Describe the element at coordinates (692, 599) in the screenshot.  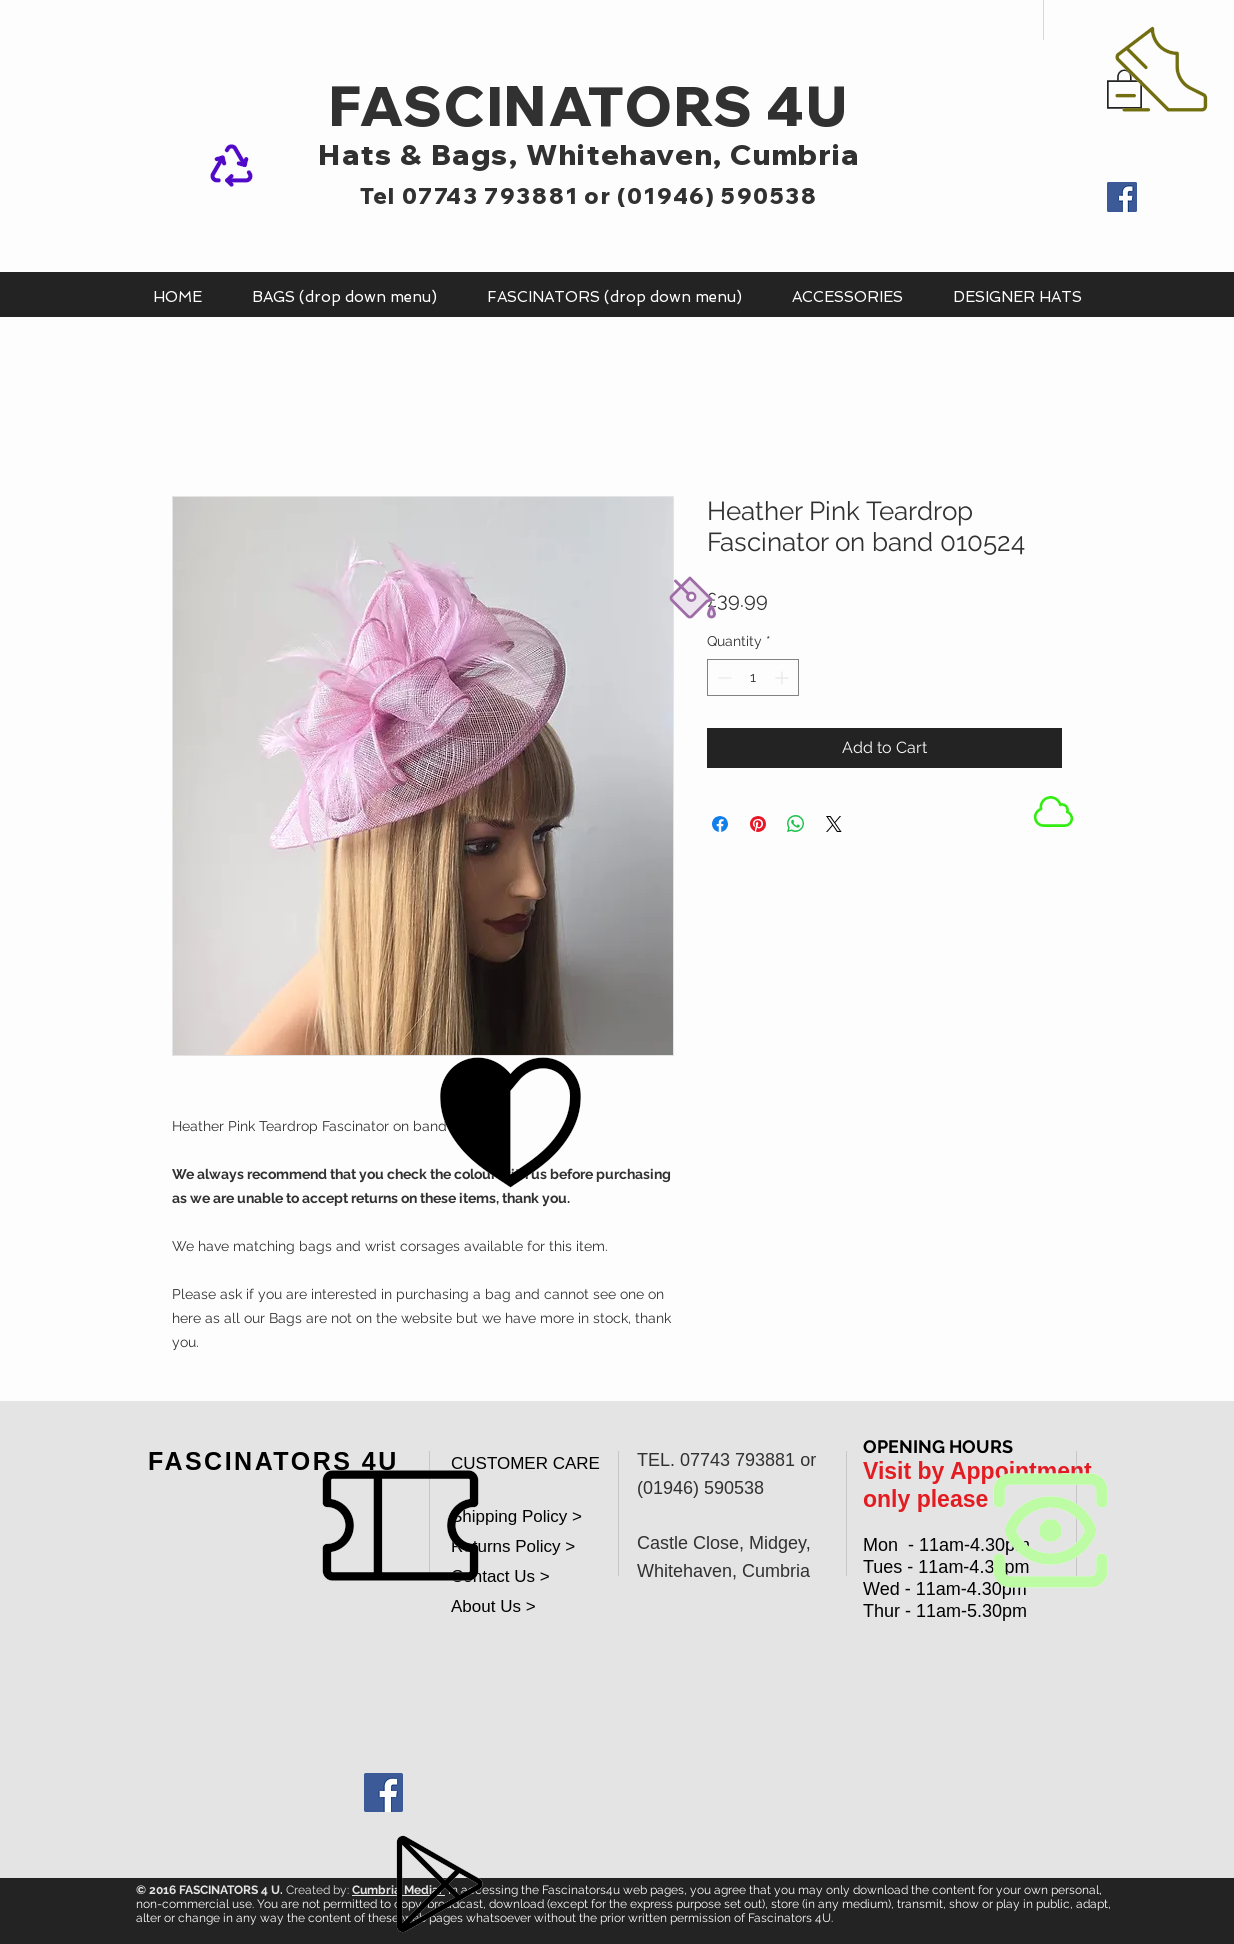
I see `fill an area with color` at that location.